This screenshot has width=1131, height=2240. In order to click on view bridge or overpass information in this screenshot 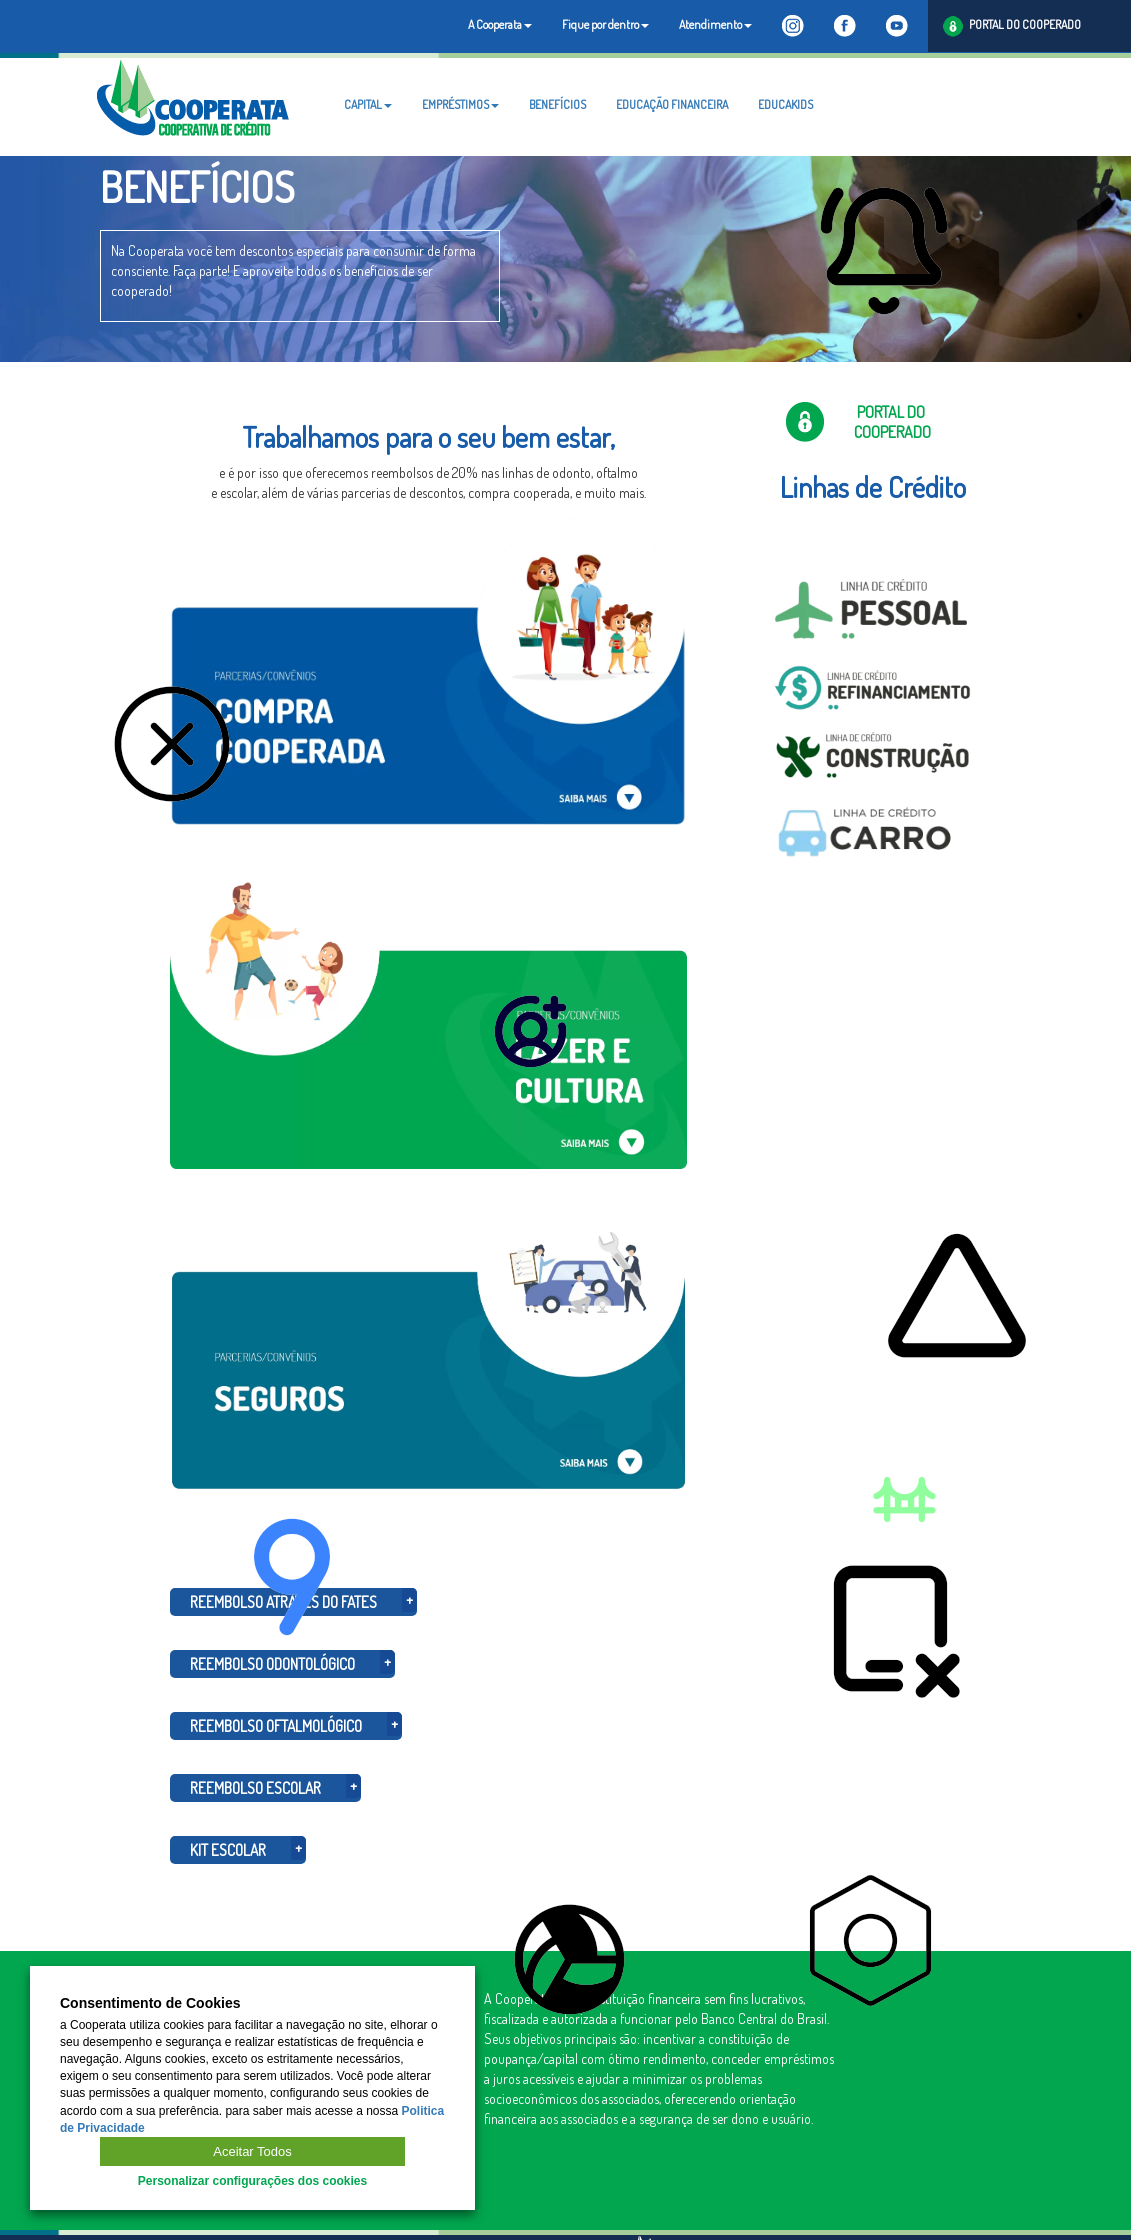, I will do `click(904, 1499)`.